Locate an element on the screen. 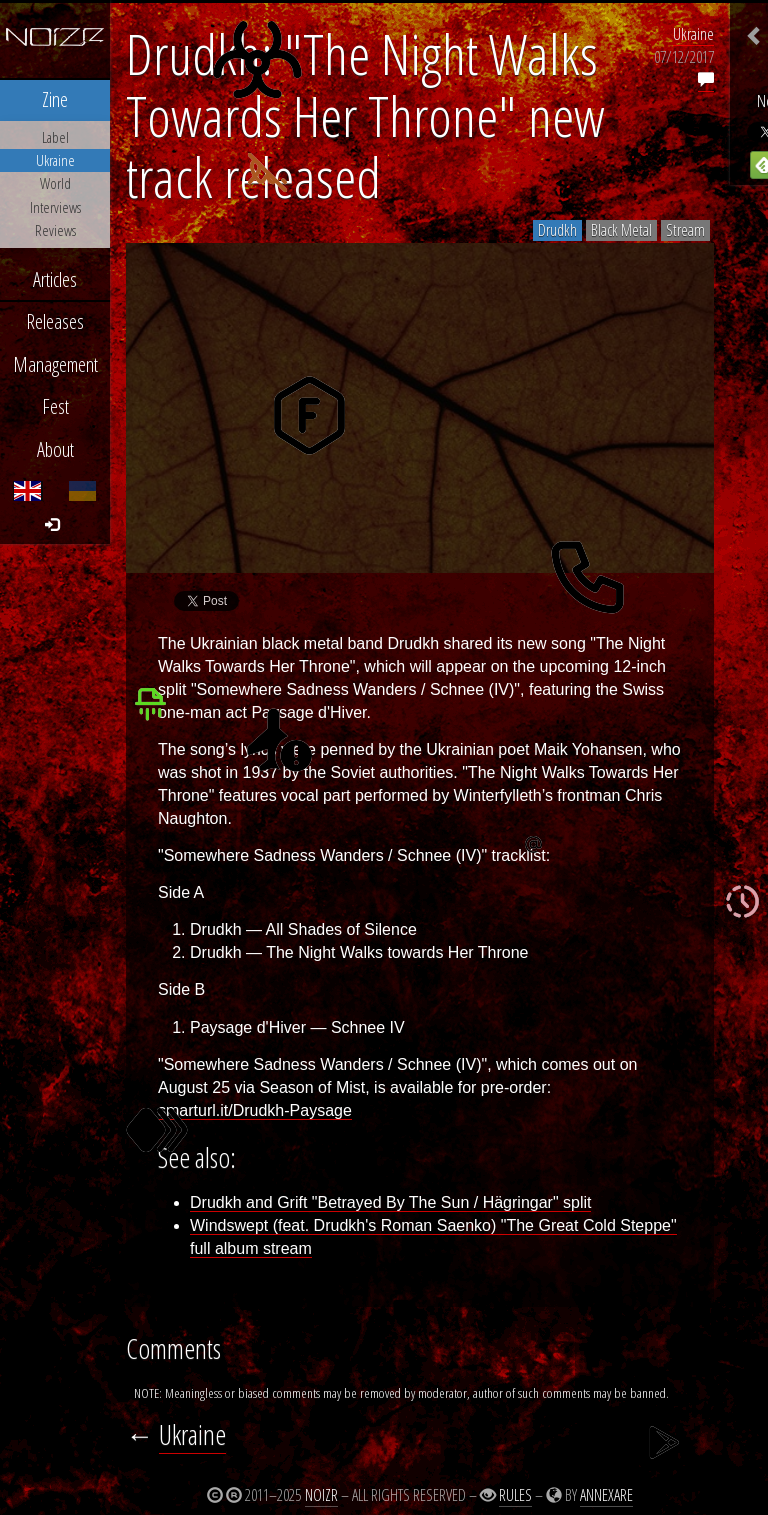 The height and width of the screenshot is (1515, 768). permanently delete a file is located at coordinates (150, 703).